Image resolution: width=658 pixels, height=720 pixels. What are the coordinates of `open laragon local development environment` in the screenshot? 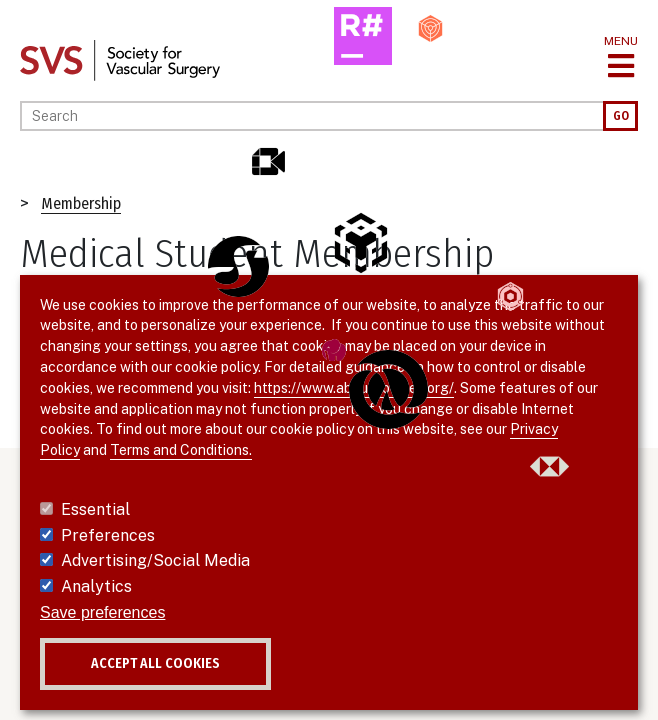 It's located at (334, 350).